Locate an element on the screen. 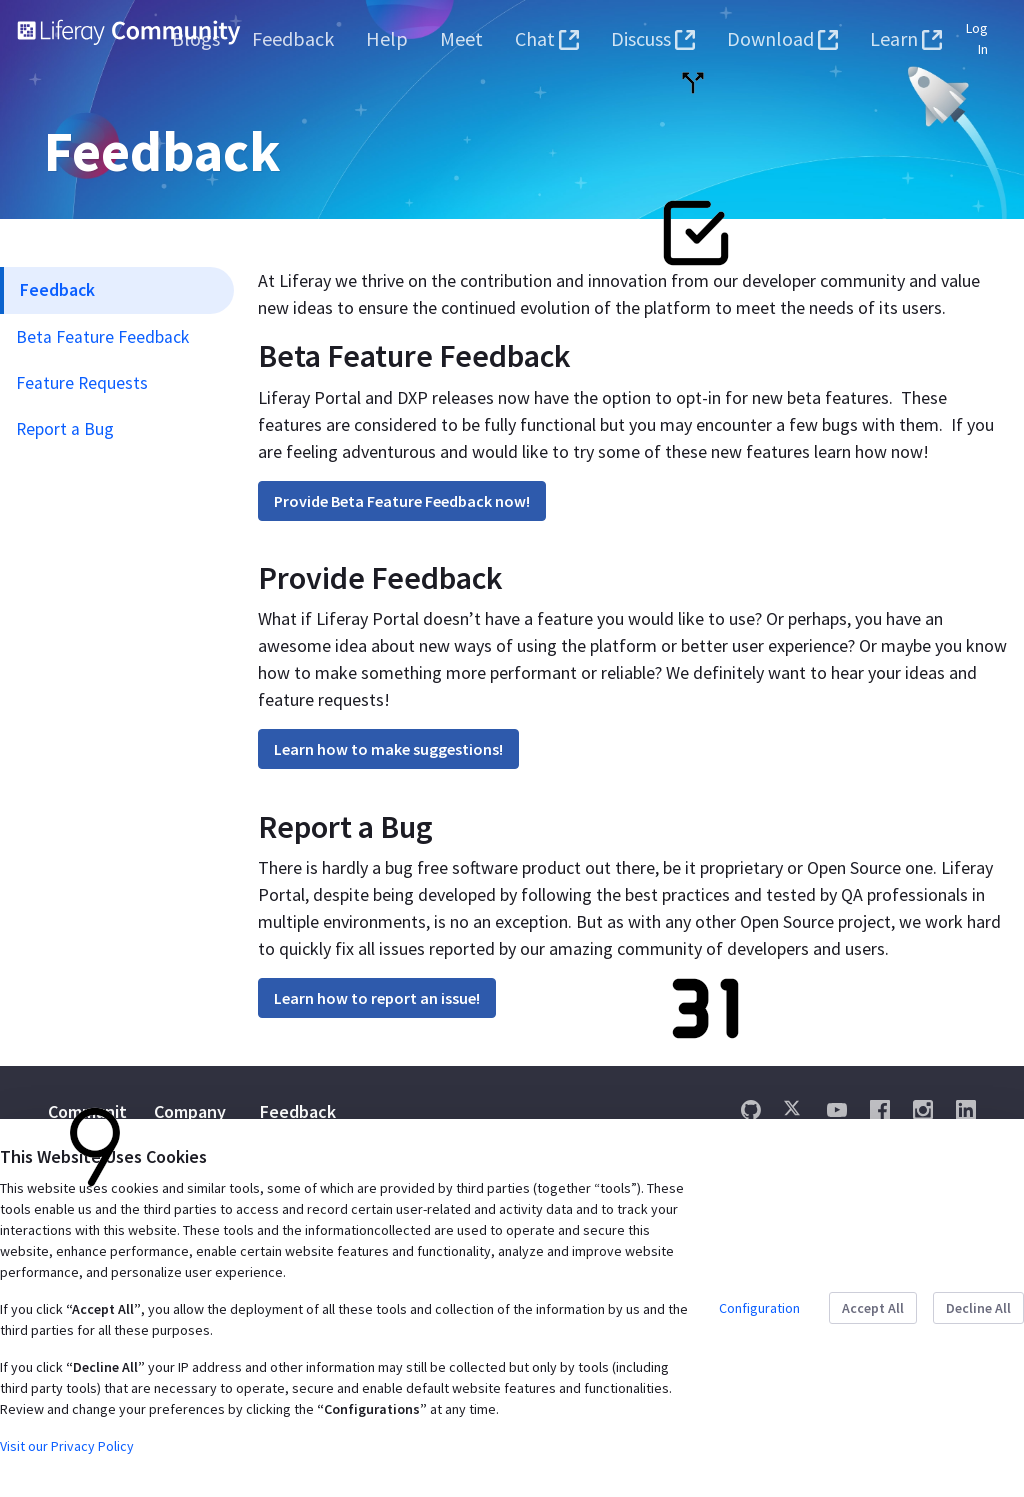  split or fork a call to multiple recipients is located at coordinates (693, 83).